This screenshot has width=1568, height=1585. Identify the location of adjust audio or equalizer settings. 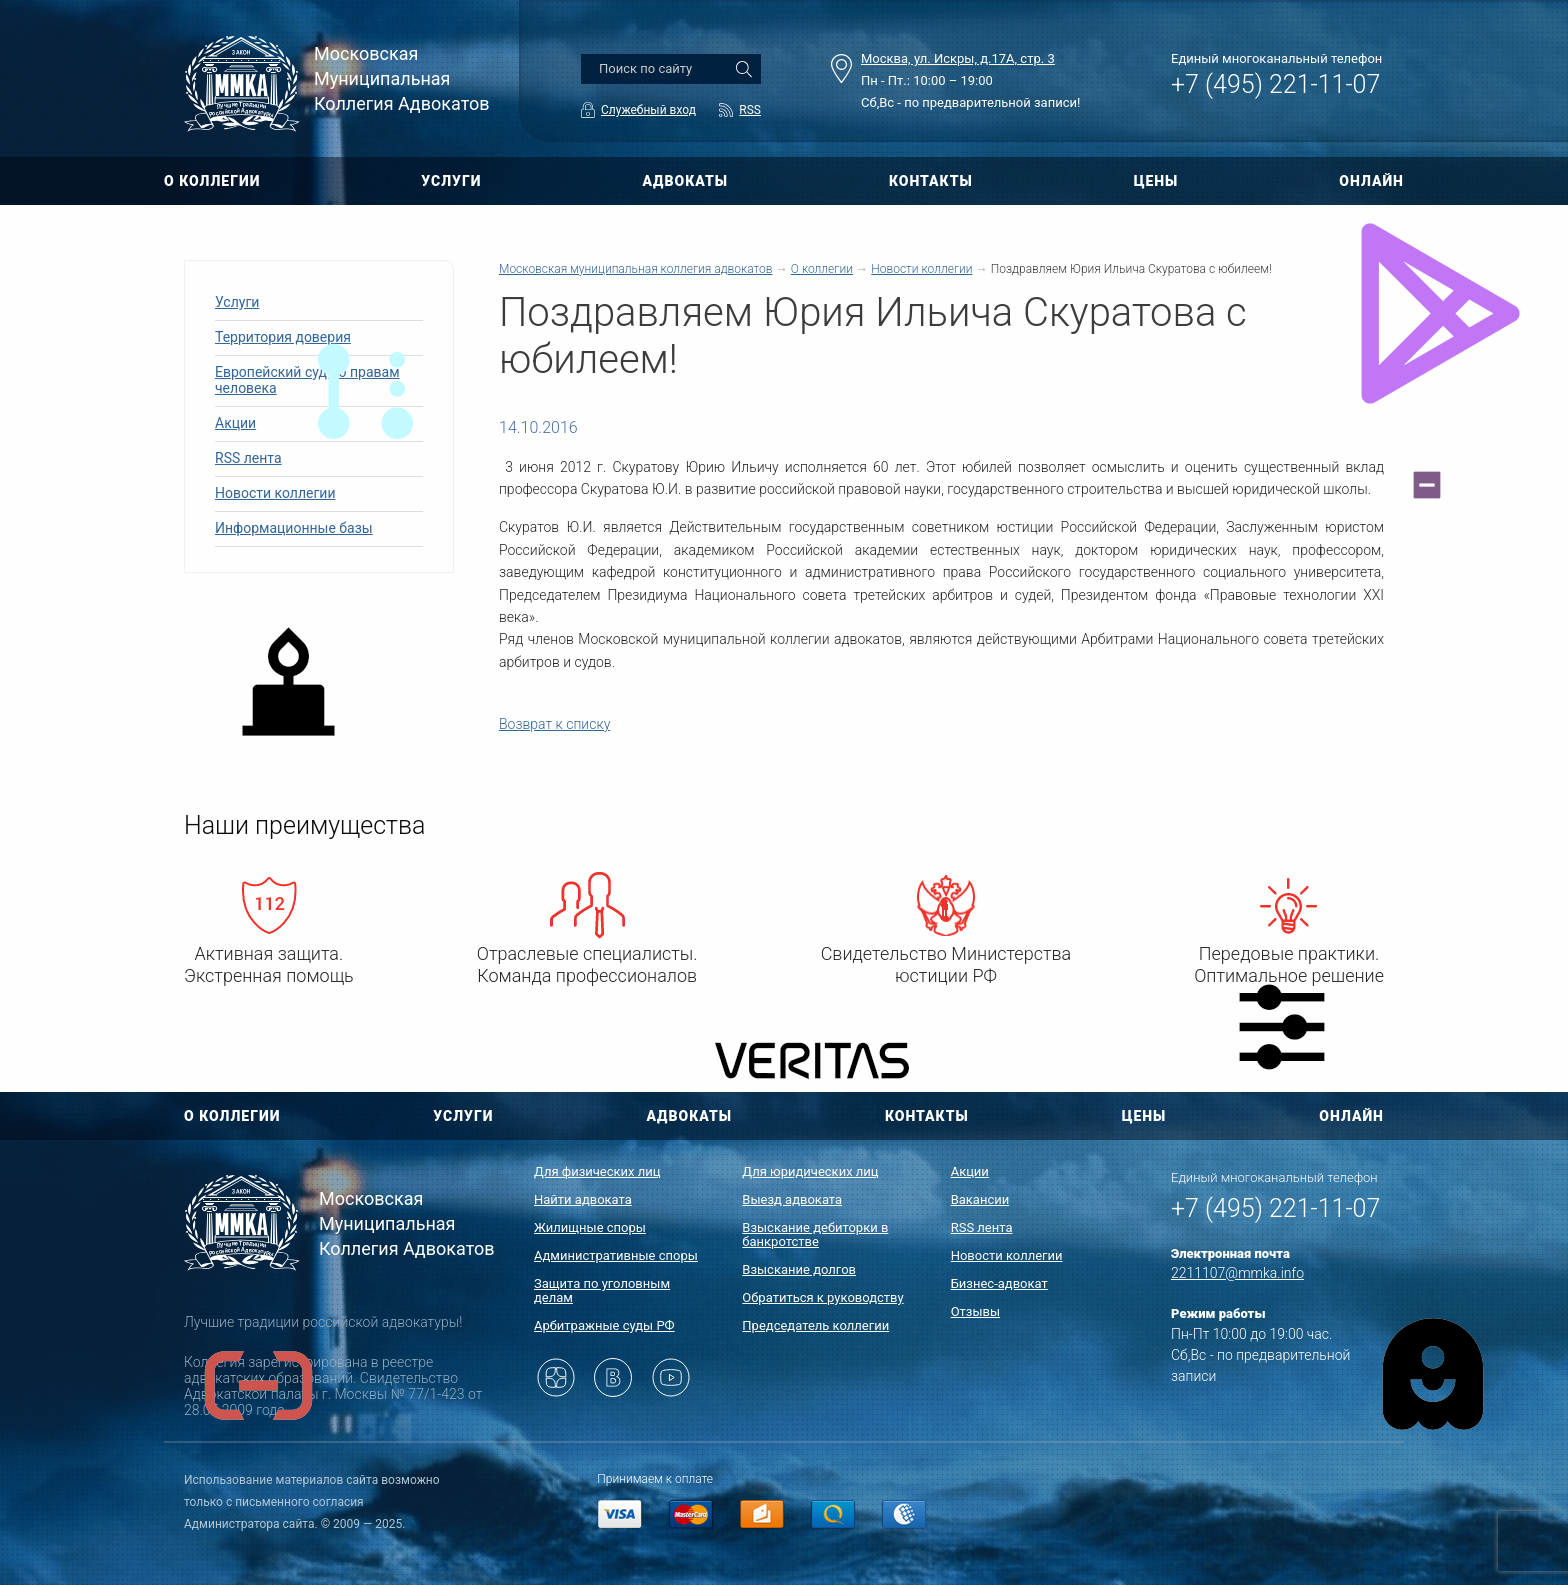
(1282, 1027).